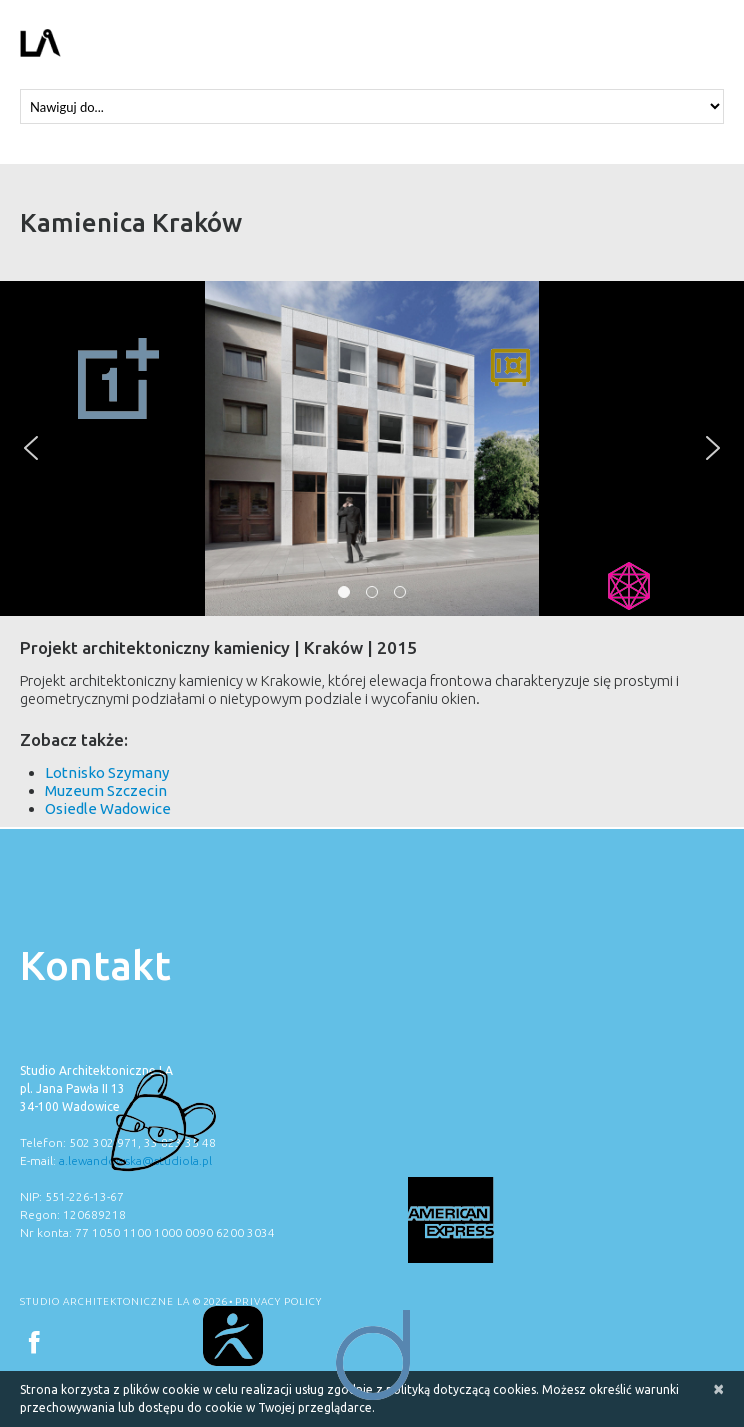 Image resolution: width=744 pixels, height=1427 pixels. What do you see at coordinates (510, 366) in the screenshot?
I see `access secure storage or vault features` at bounding box center [510, 366].